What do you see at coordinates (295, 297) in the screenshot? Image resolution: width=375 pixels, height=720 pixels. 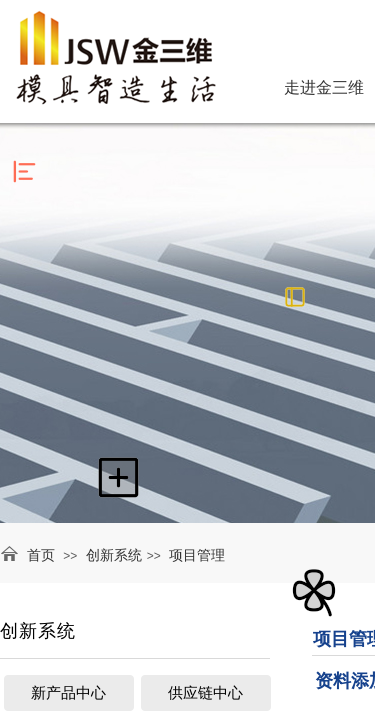 I see `toggle sidebar navigation` at bounding box center [295, 297].